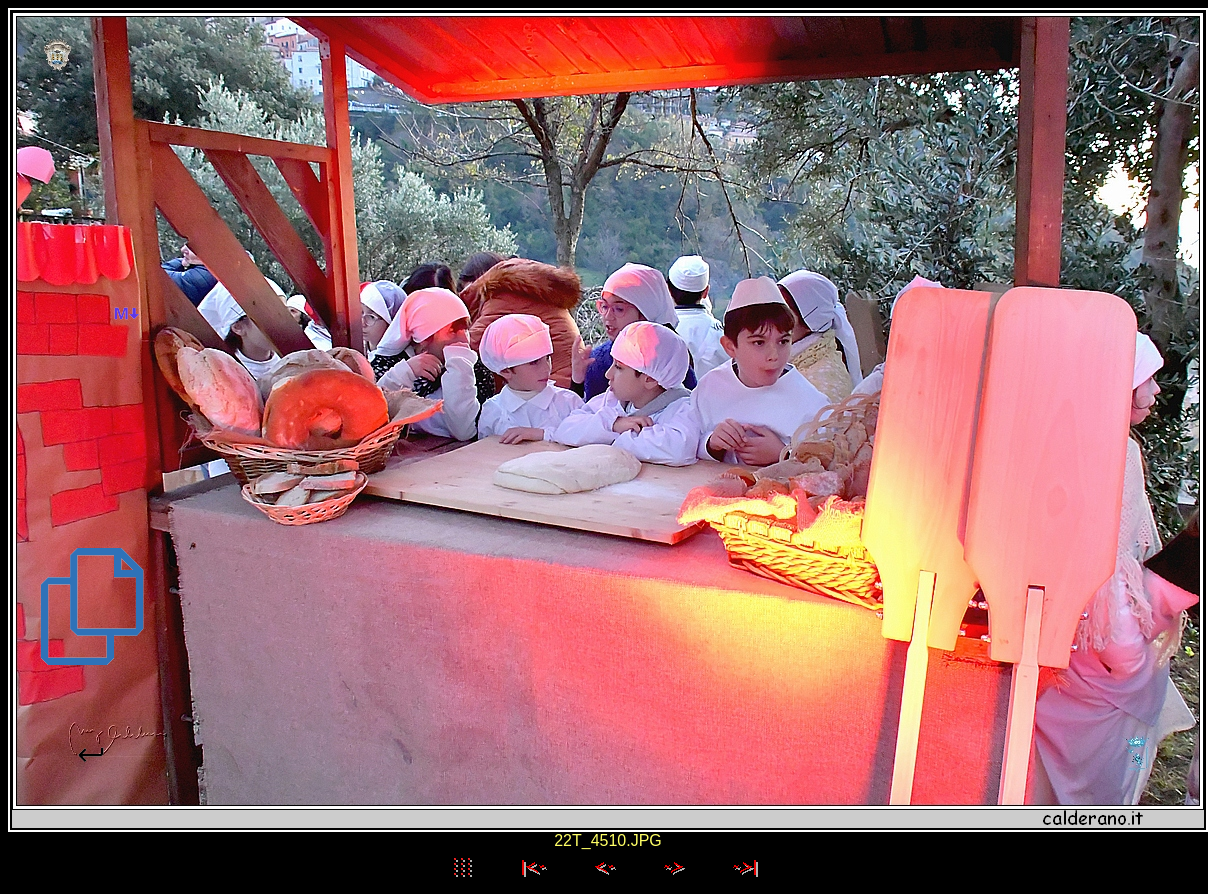 Image resolution: width=1208 pixels, height=894 pixels. Describe the element at coordinates (94, 606) in the screenshot. I see `browse files in the explorer panel` at that location.